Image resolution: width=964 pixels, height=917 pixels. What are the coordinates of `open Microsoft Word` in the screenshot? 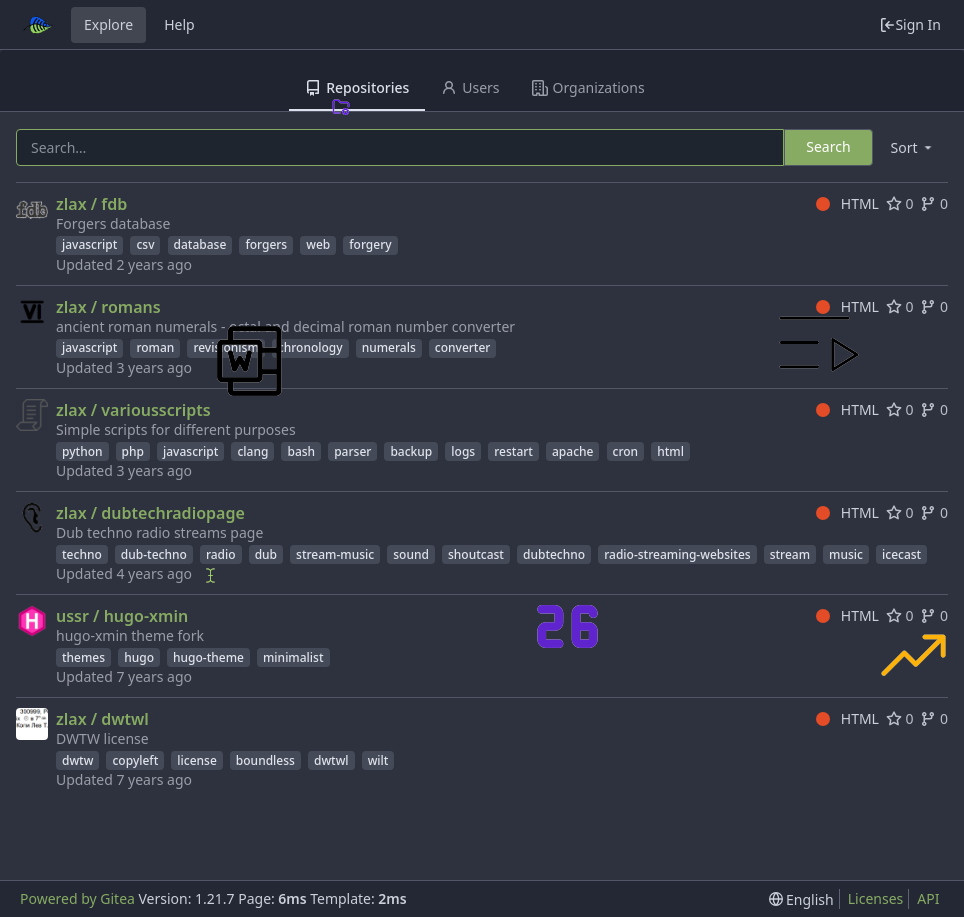 It's located at (252, 361).